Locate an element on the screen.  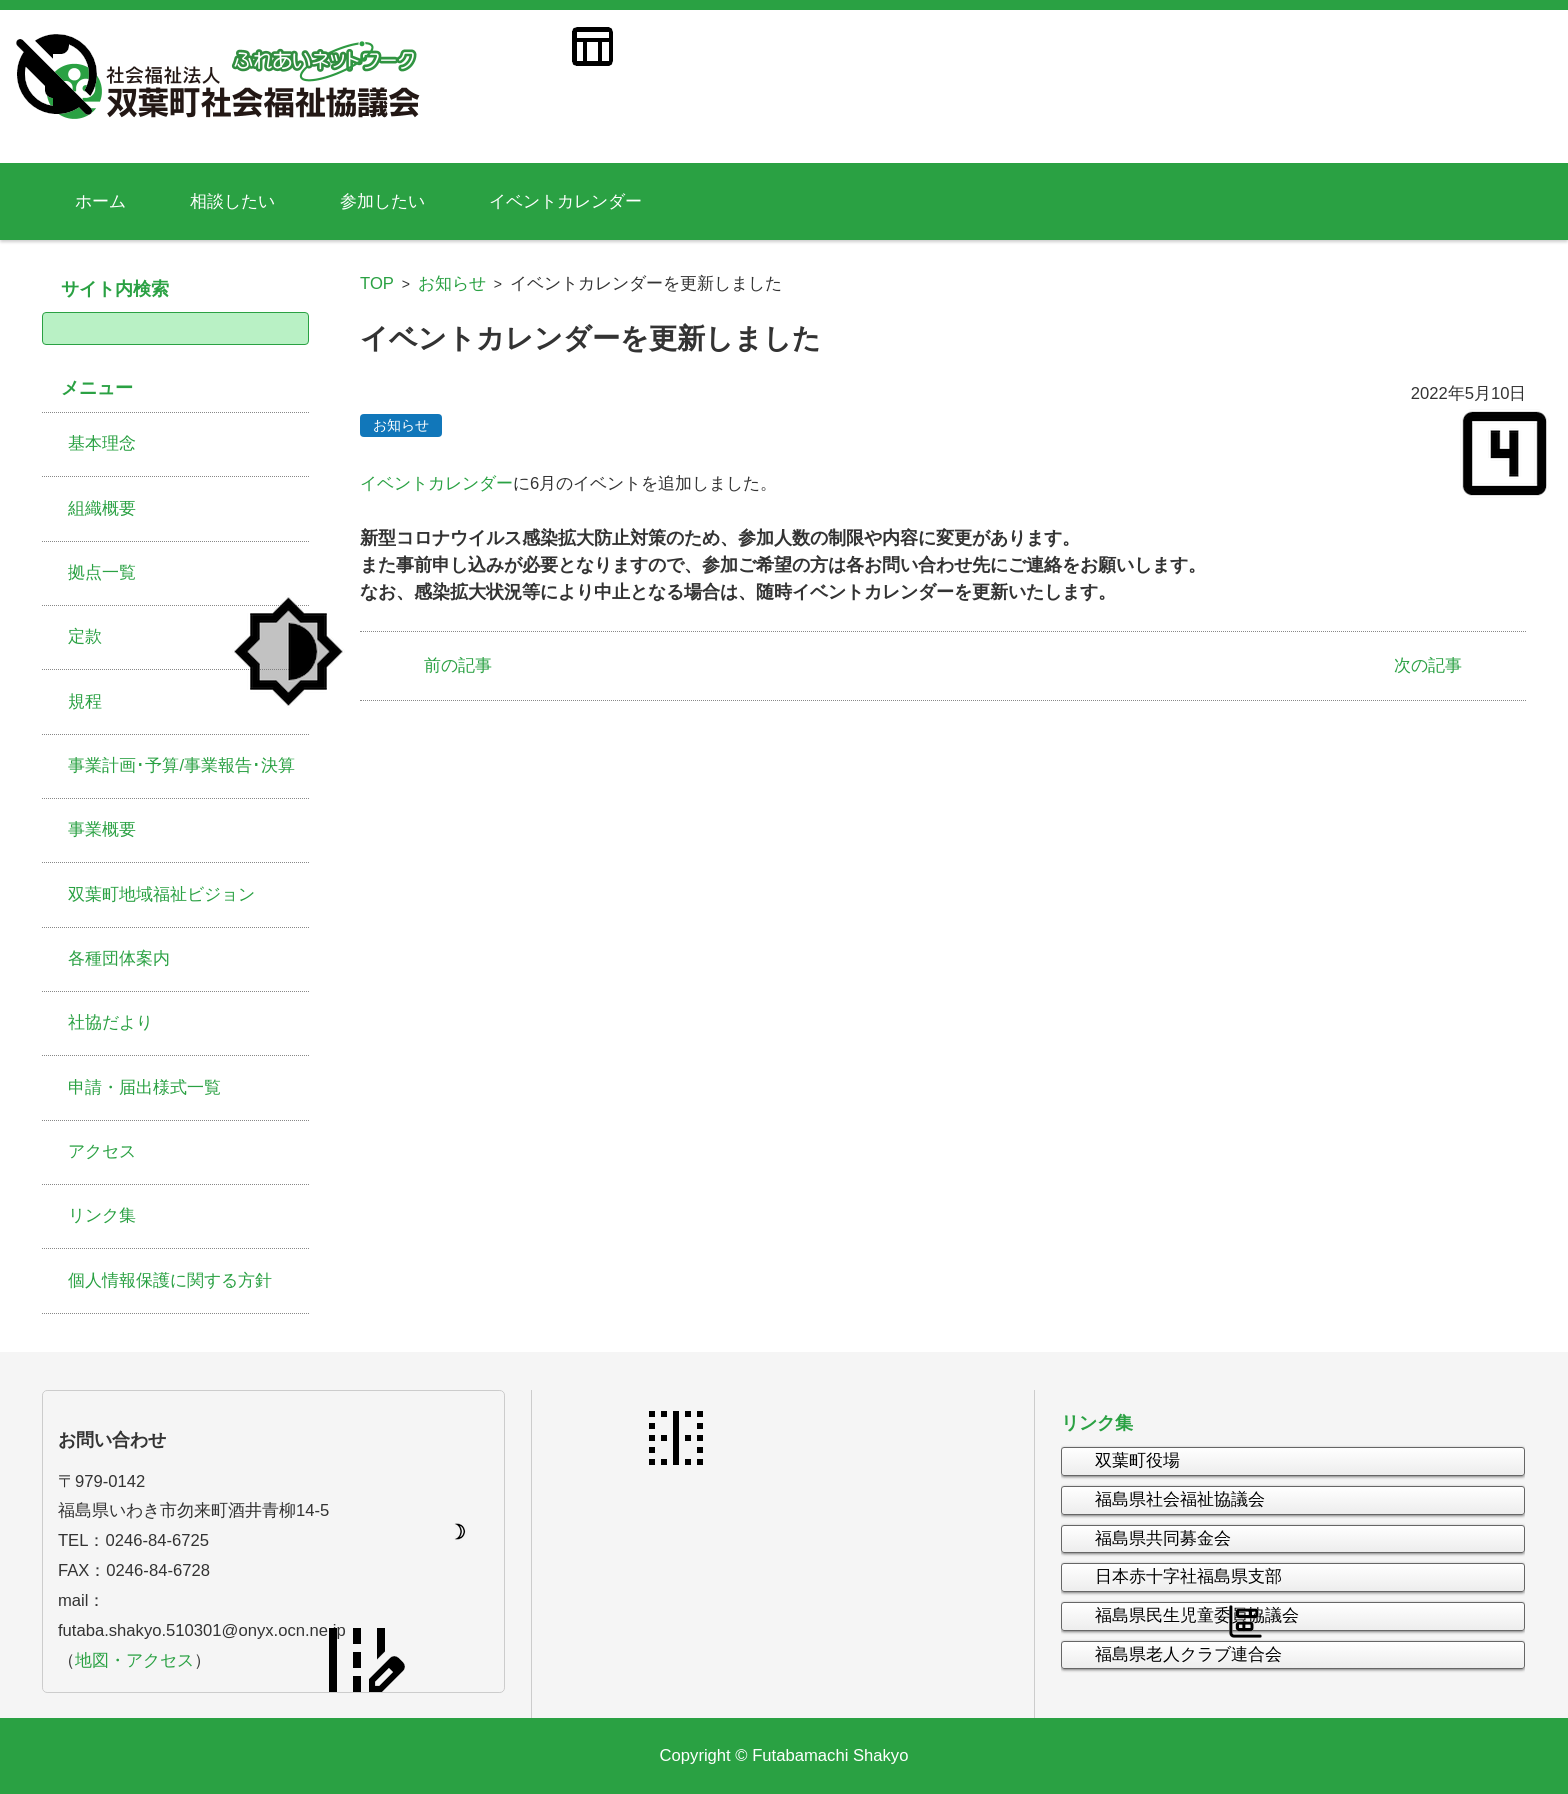
view data in table format is located at coordinates (591, 46).